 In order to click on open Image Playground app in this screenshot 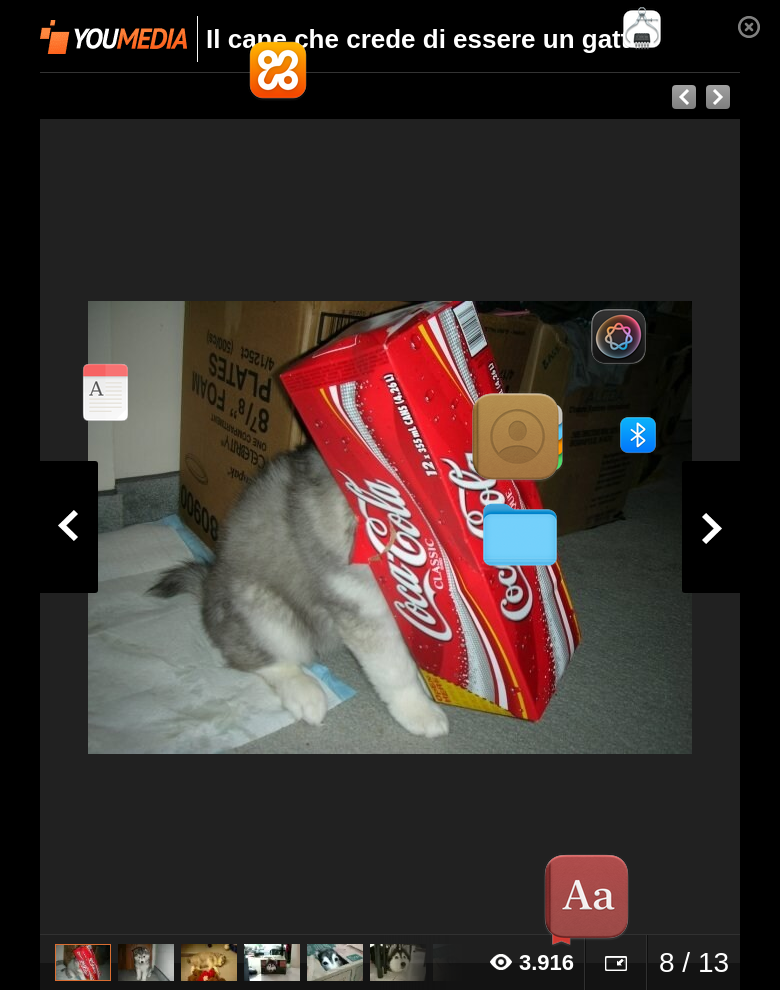, I will do `click(618, 336)`.